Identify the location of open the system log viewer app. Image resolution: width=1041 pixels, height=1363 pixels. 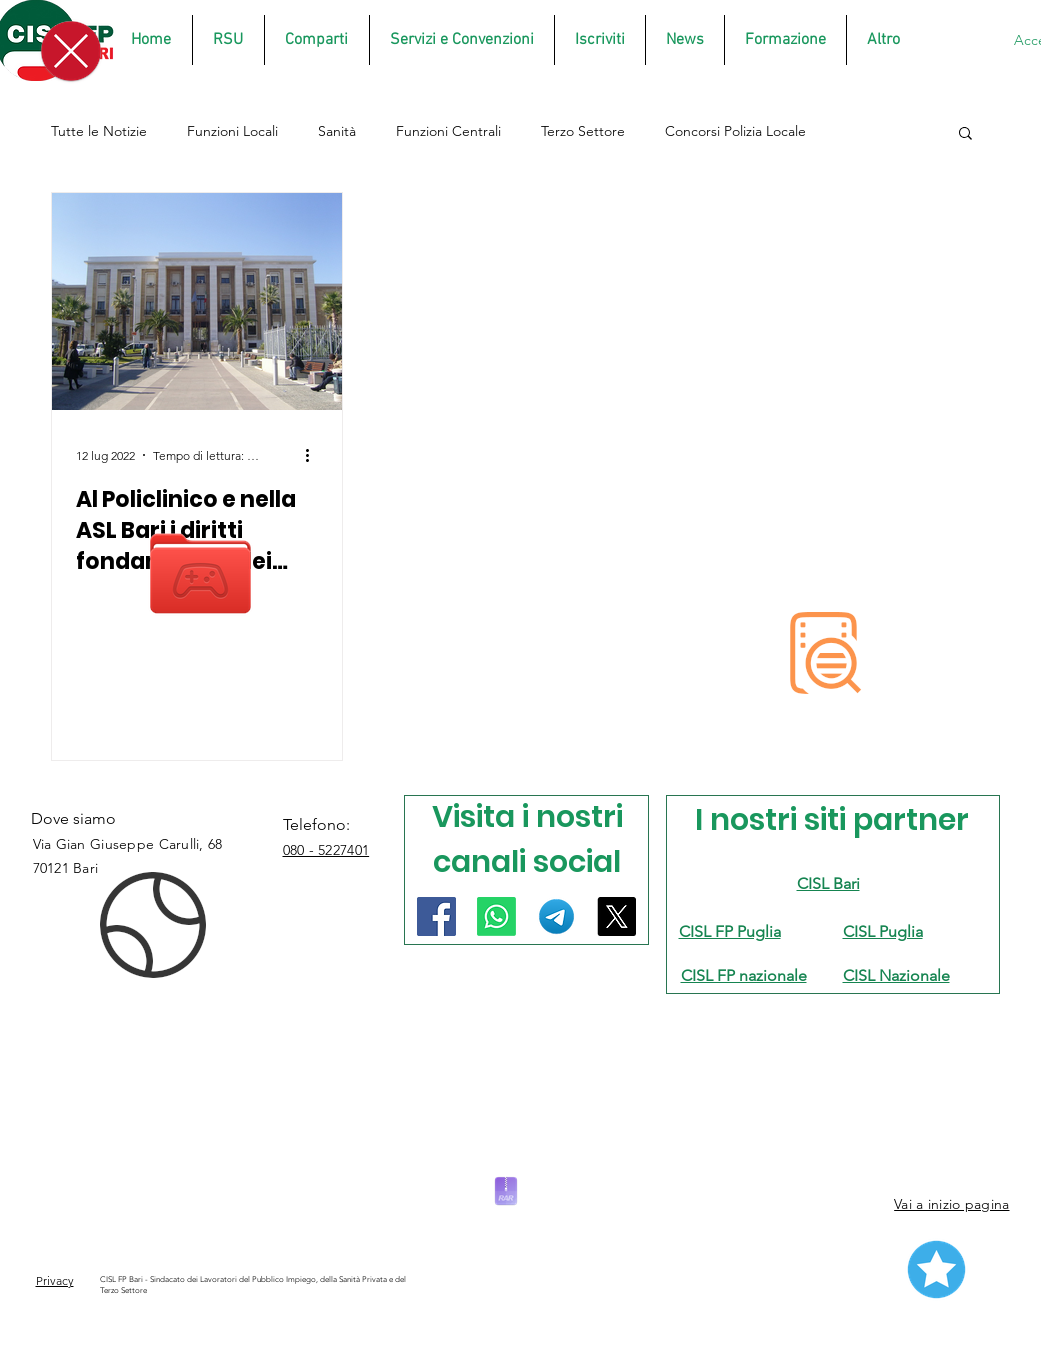
(826, 653).